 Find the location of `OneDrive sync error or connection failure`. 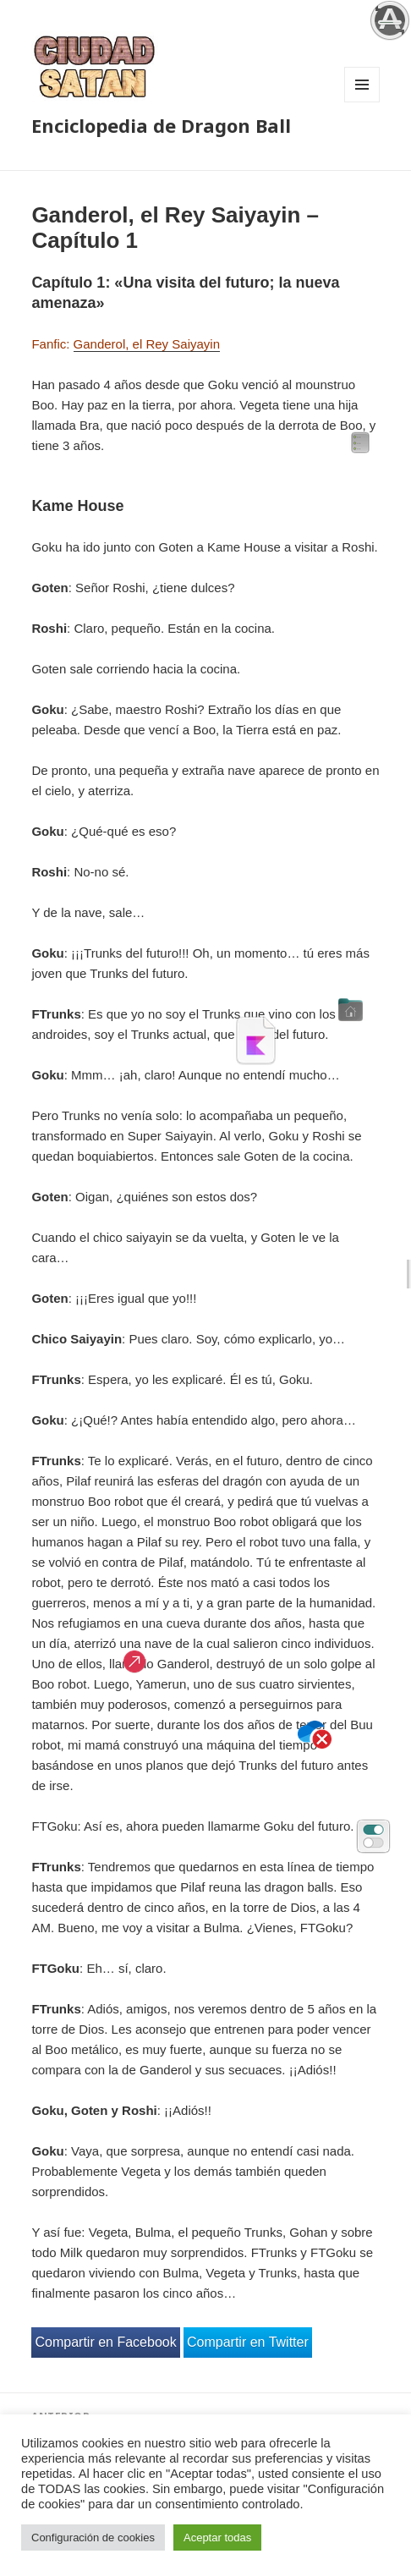

OneDrive sync error or connection failure is located at coordinates (315, 1732).